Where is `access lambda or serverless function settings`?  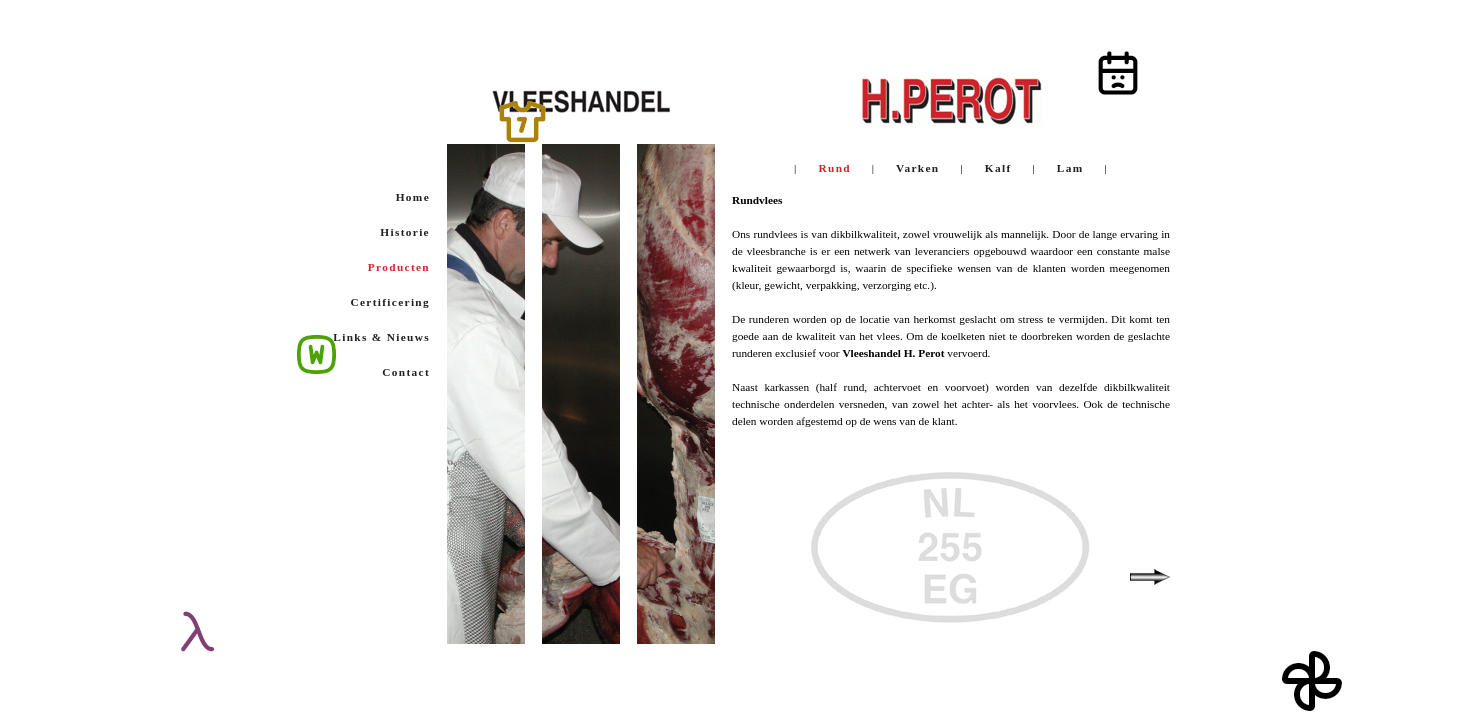 access lambda or serverless function settings is located at coordinates (196, 631).